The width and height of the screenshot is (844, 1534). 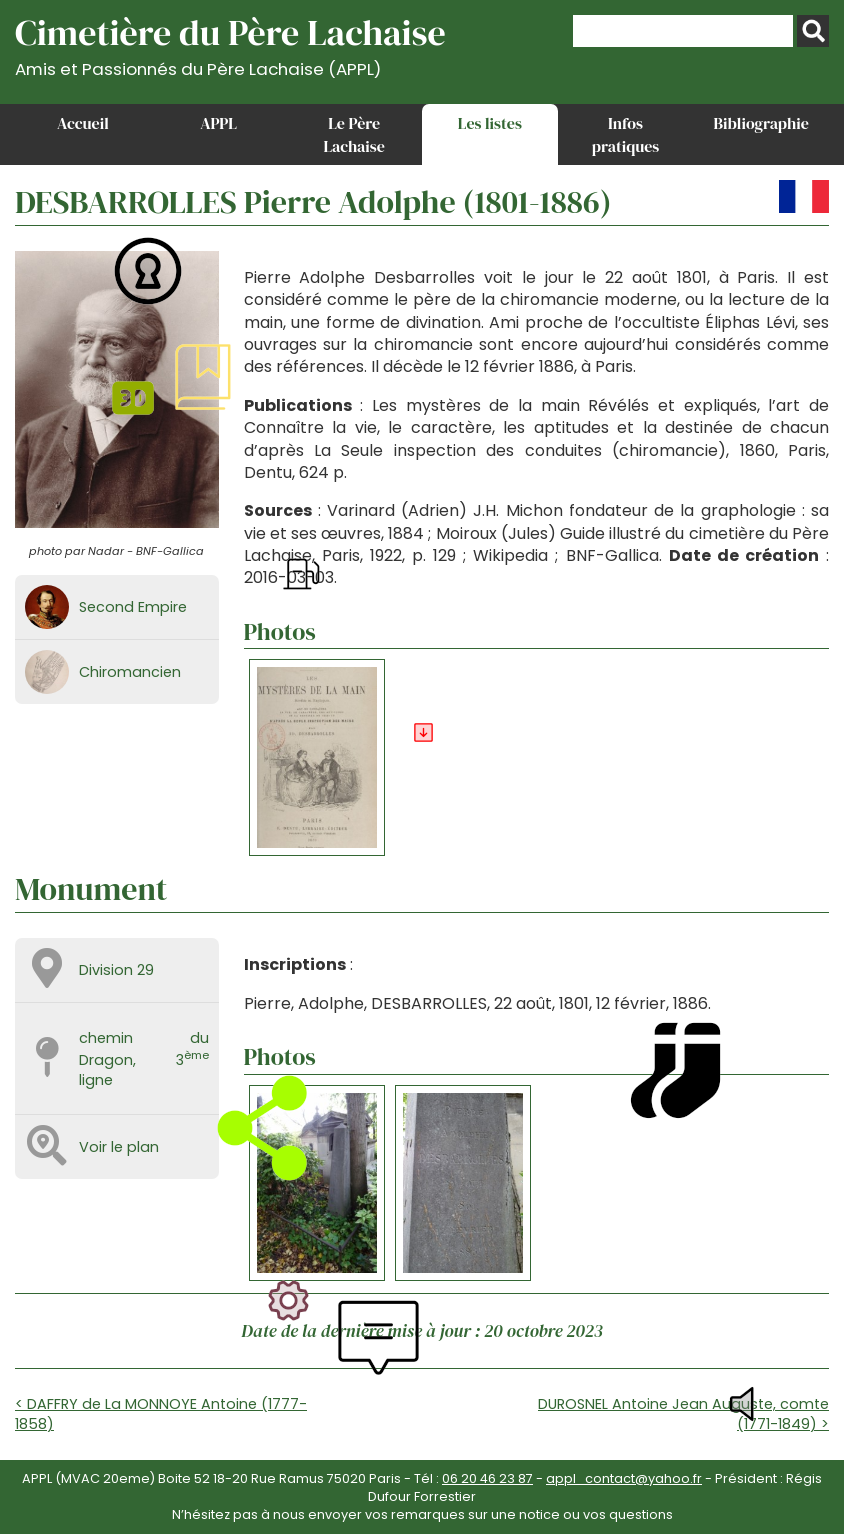 I want to click on indicates 3D content or viewing mode, so click(x=133, y=398).